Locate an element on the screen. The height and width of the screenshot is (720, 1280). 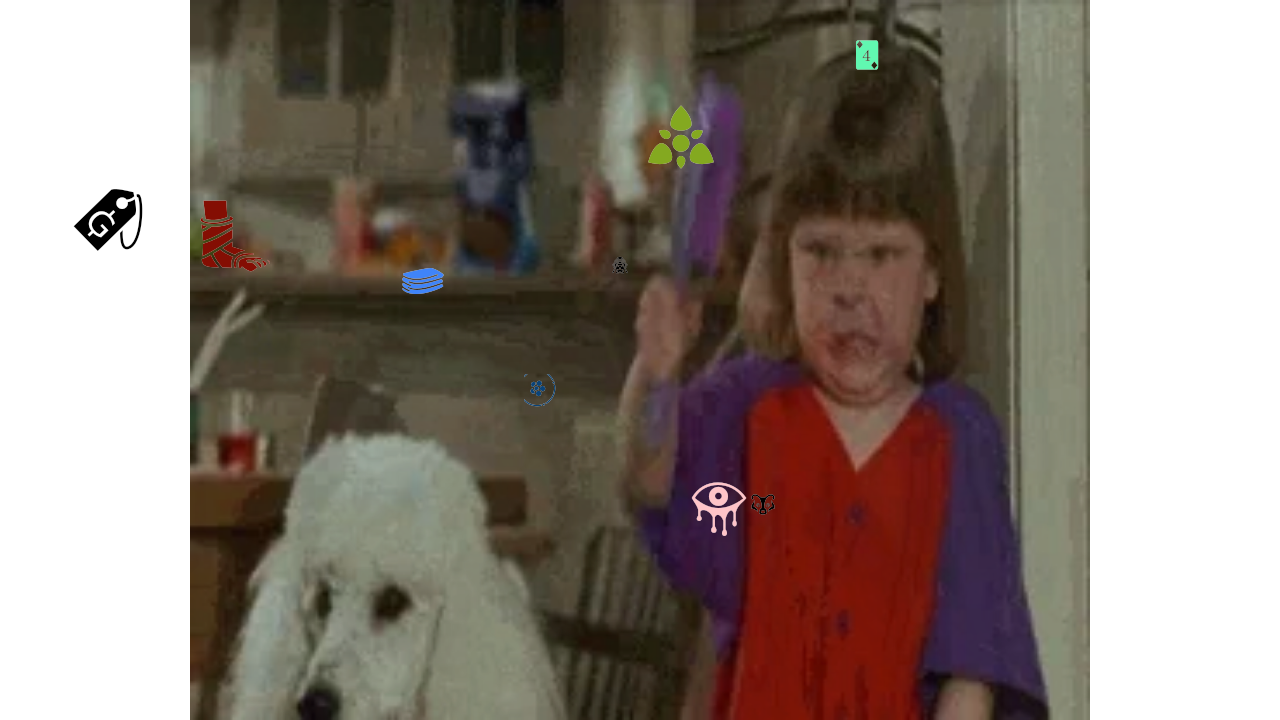
access atomic or molecular simulation settings is located at coordinates (540, 390).